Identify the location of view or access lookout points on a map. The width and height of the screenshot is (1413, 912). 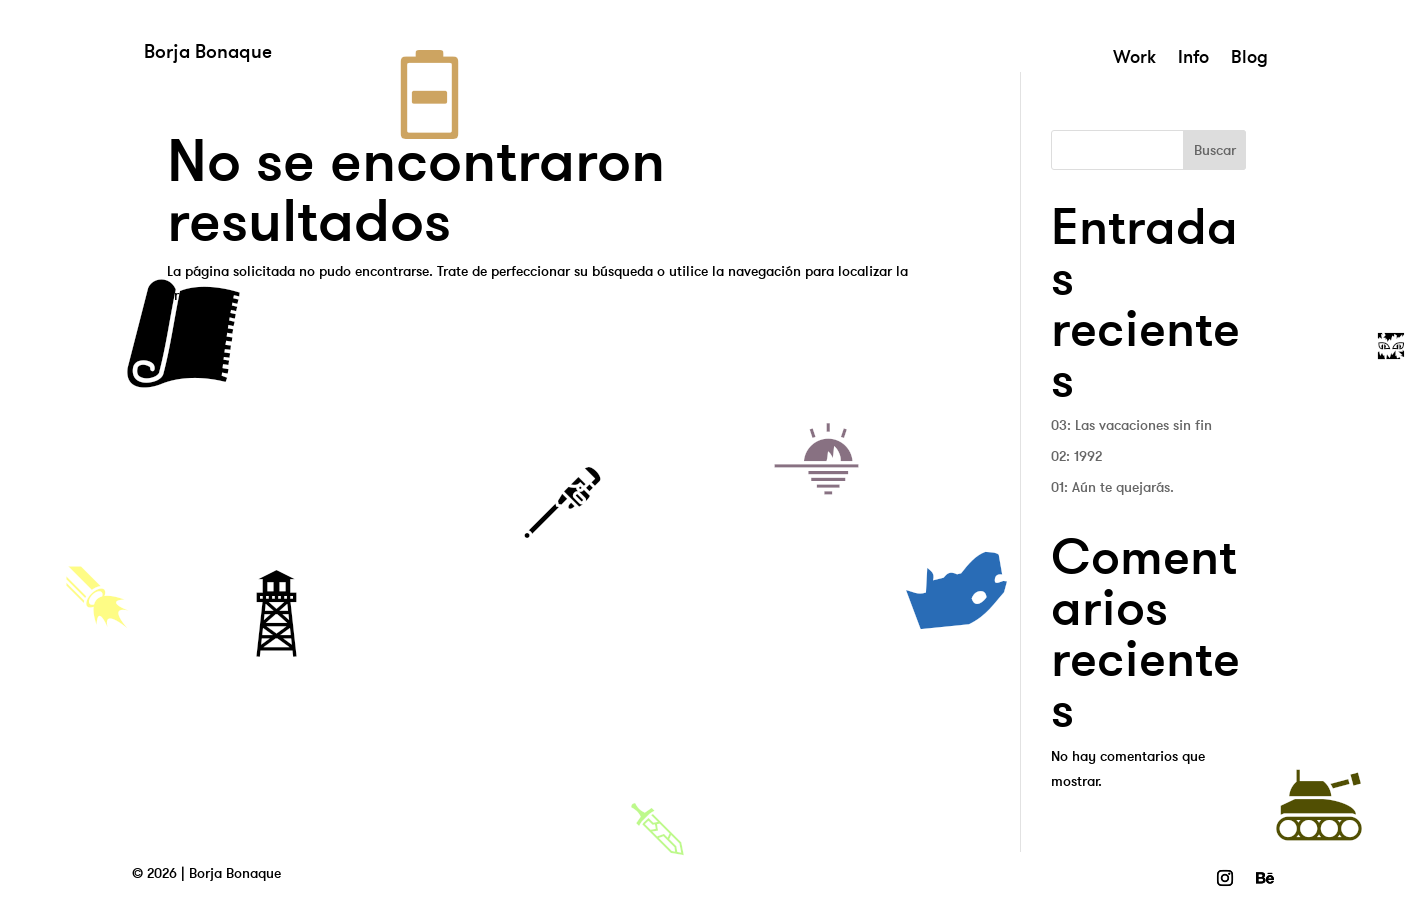
(276, 612).